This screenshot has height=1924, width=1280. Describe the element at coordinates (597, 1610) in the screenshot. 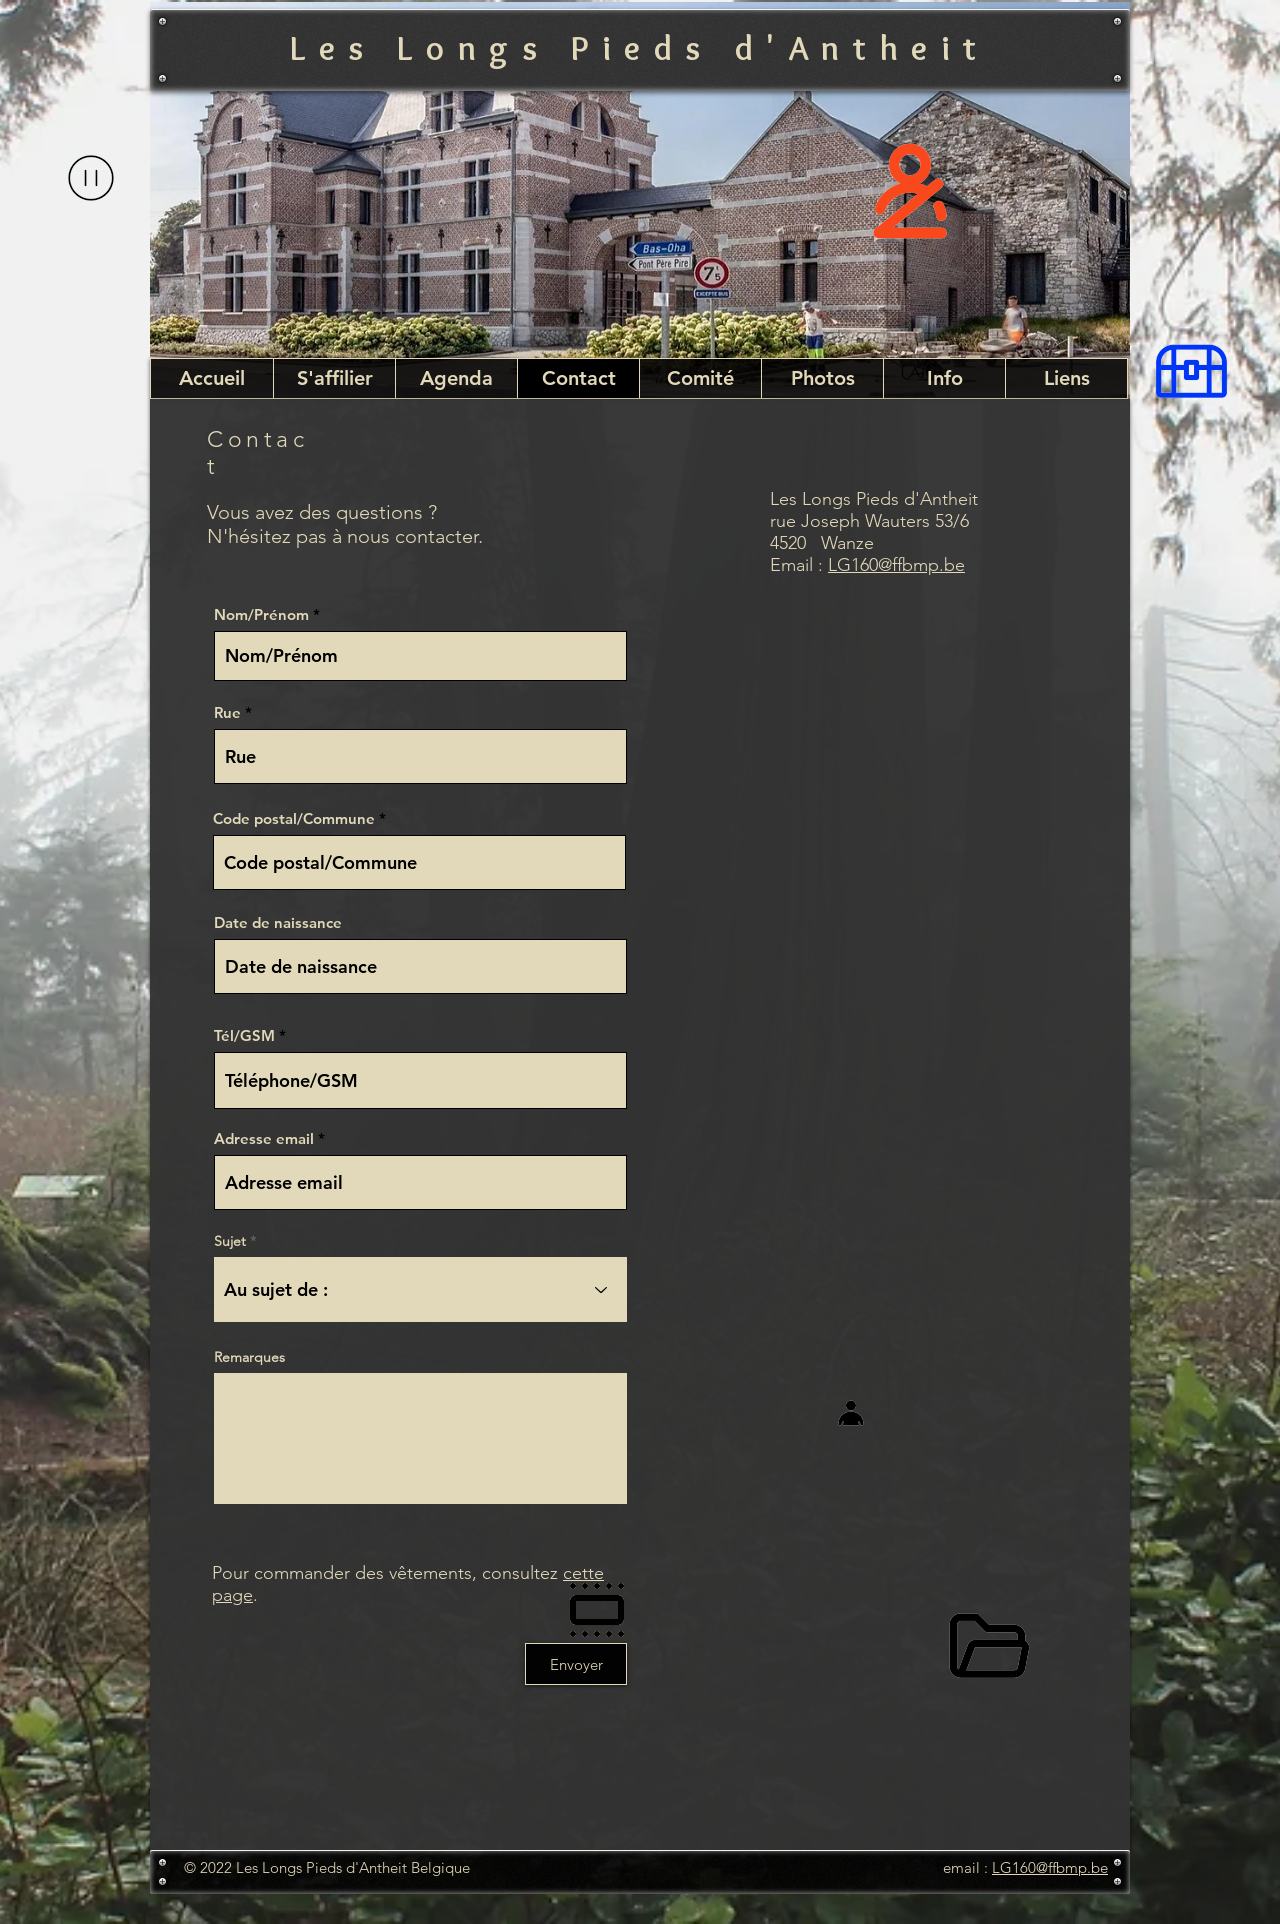

I see `insert a content section or block` at that location.